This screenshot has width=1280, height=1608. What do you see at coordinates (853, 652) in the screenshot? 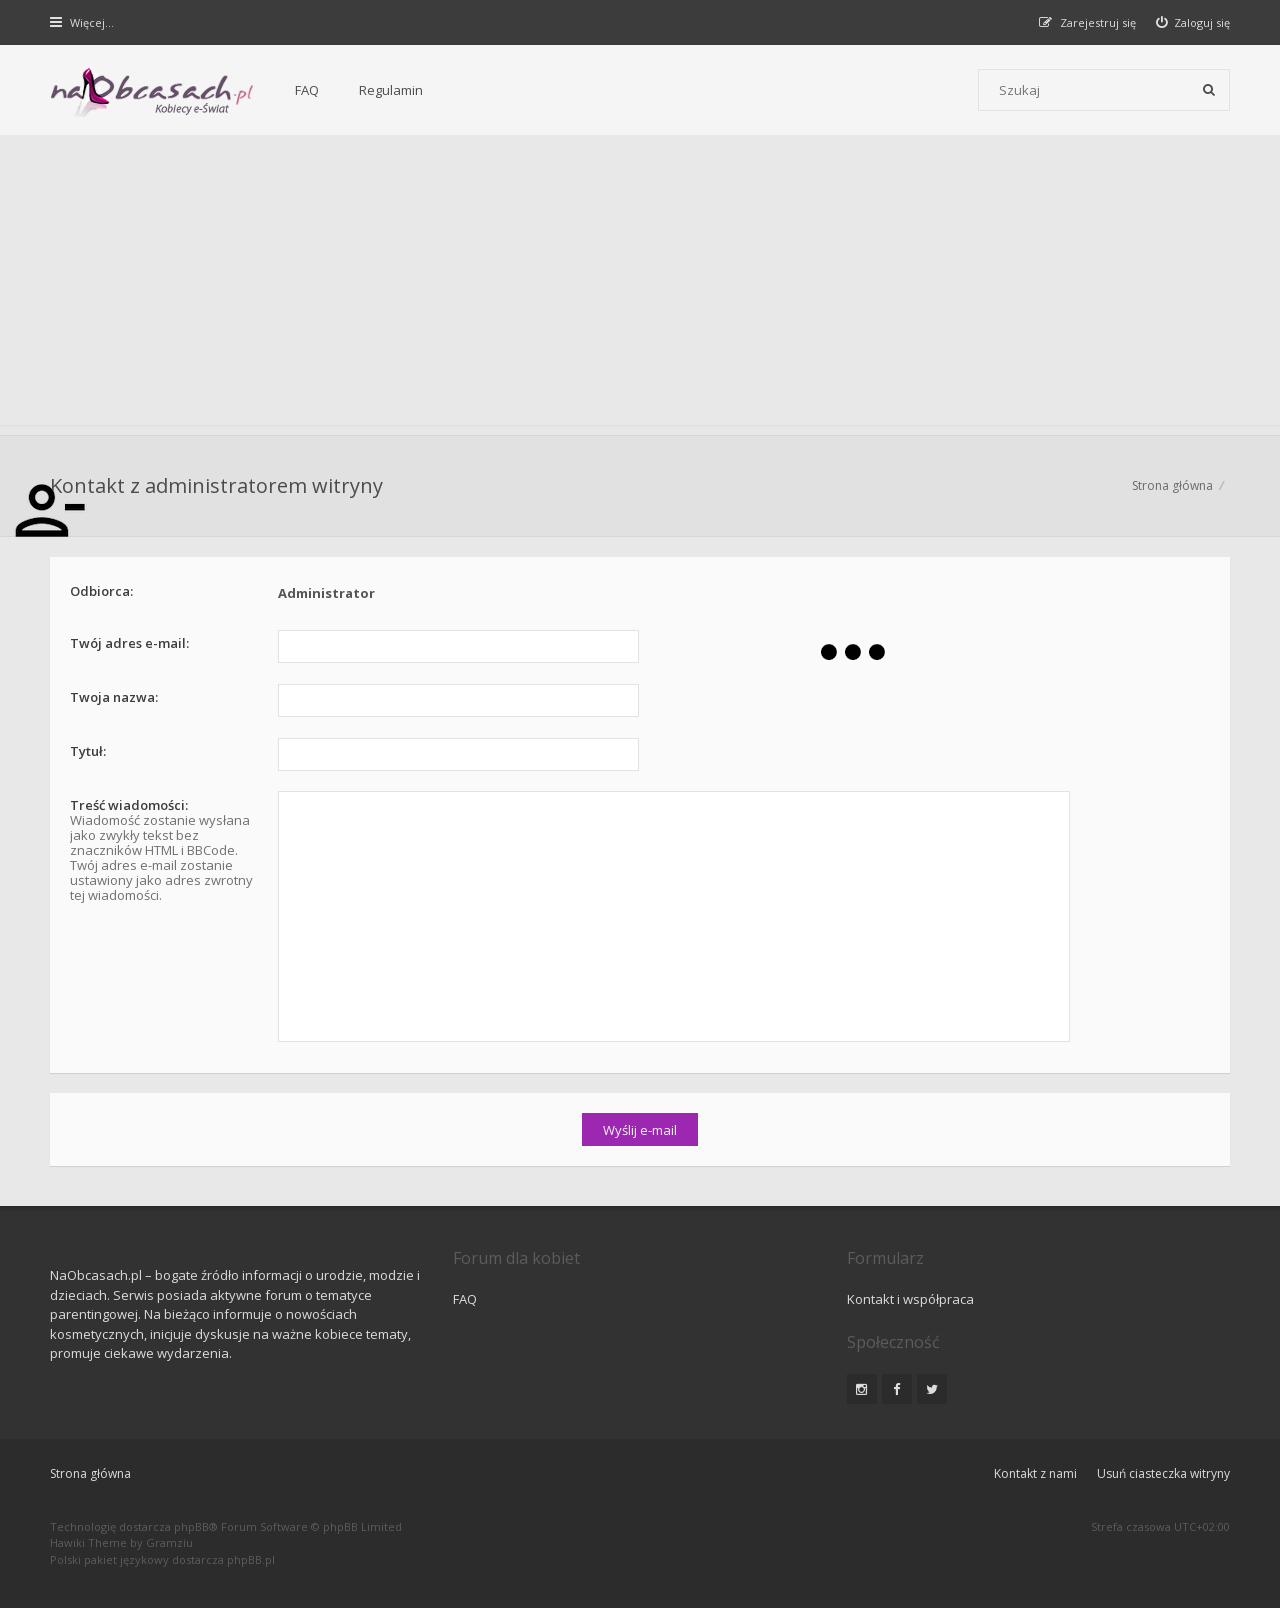
I see `access additional options or actions` at bounding box center [853, 652].